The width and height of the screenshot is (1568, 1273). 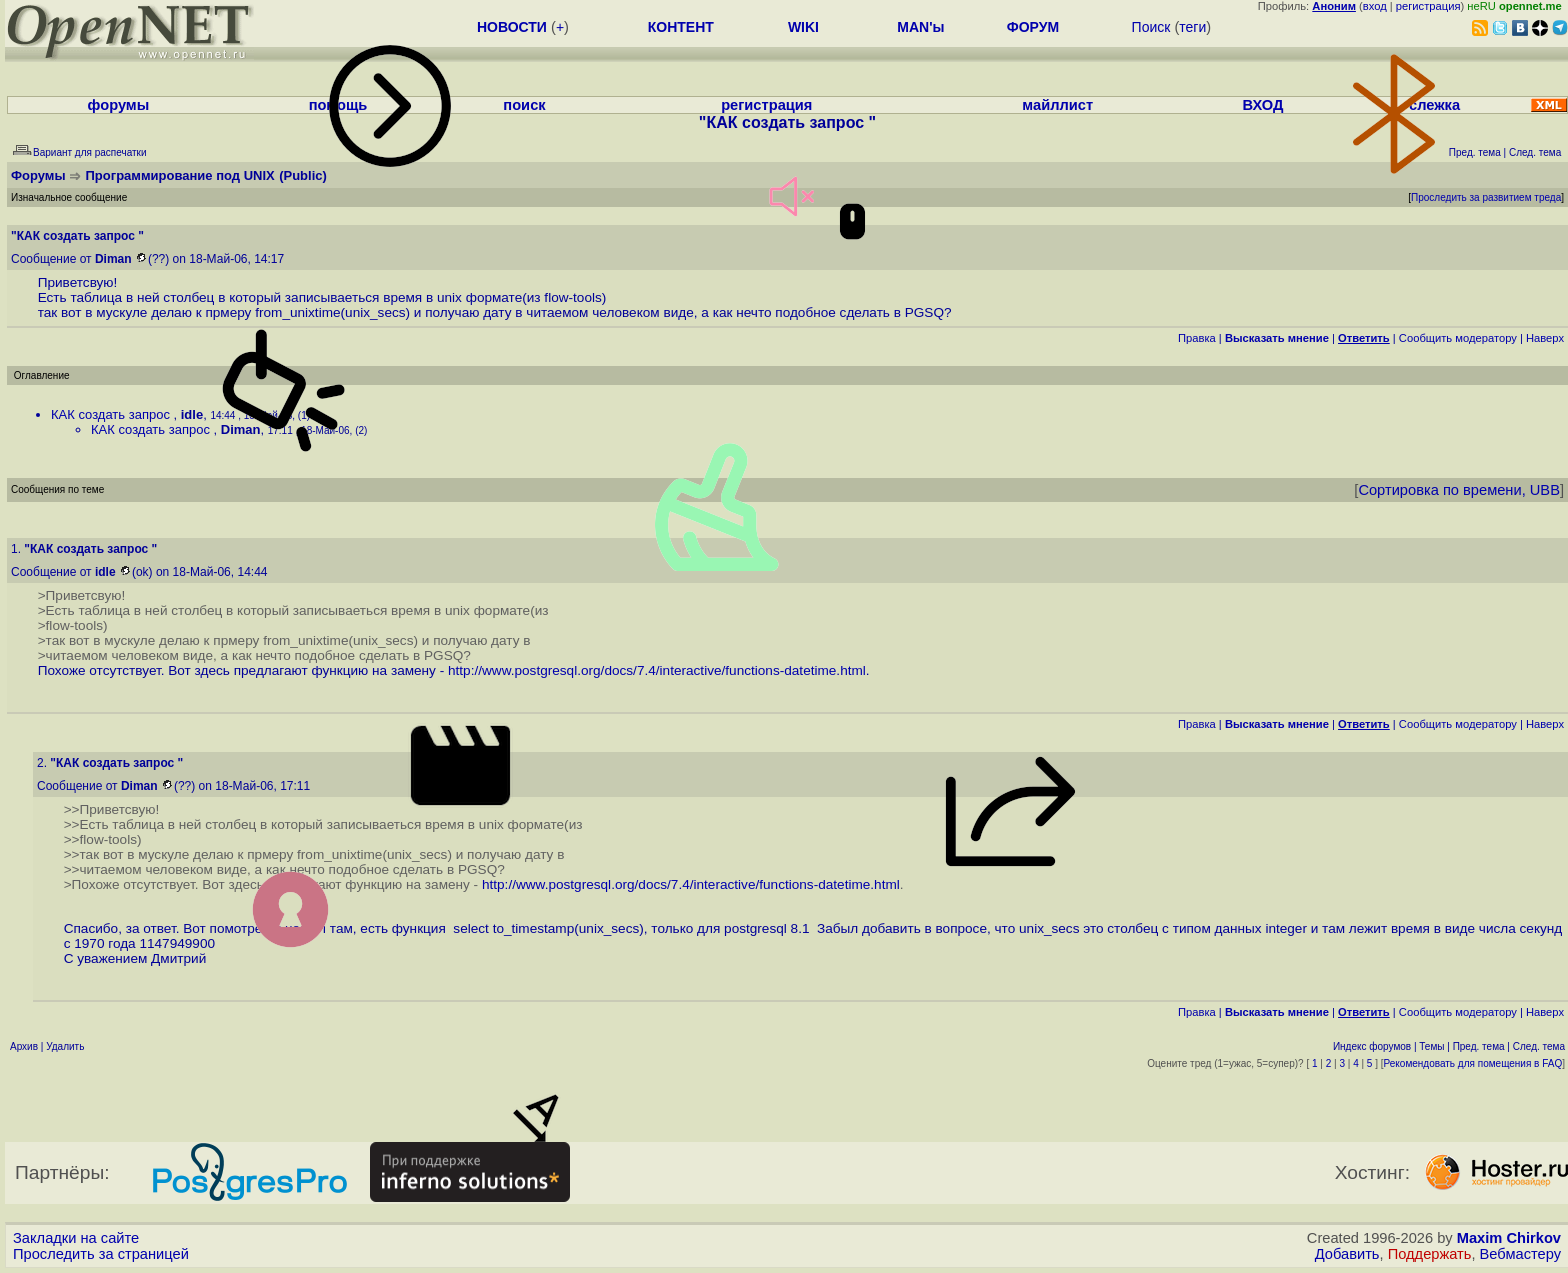 What do you see at coordinates (1394, 114) in the screenshot?
I see `toggle bluetooth connectivity` at bounding box center [1394, 114].